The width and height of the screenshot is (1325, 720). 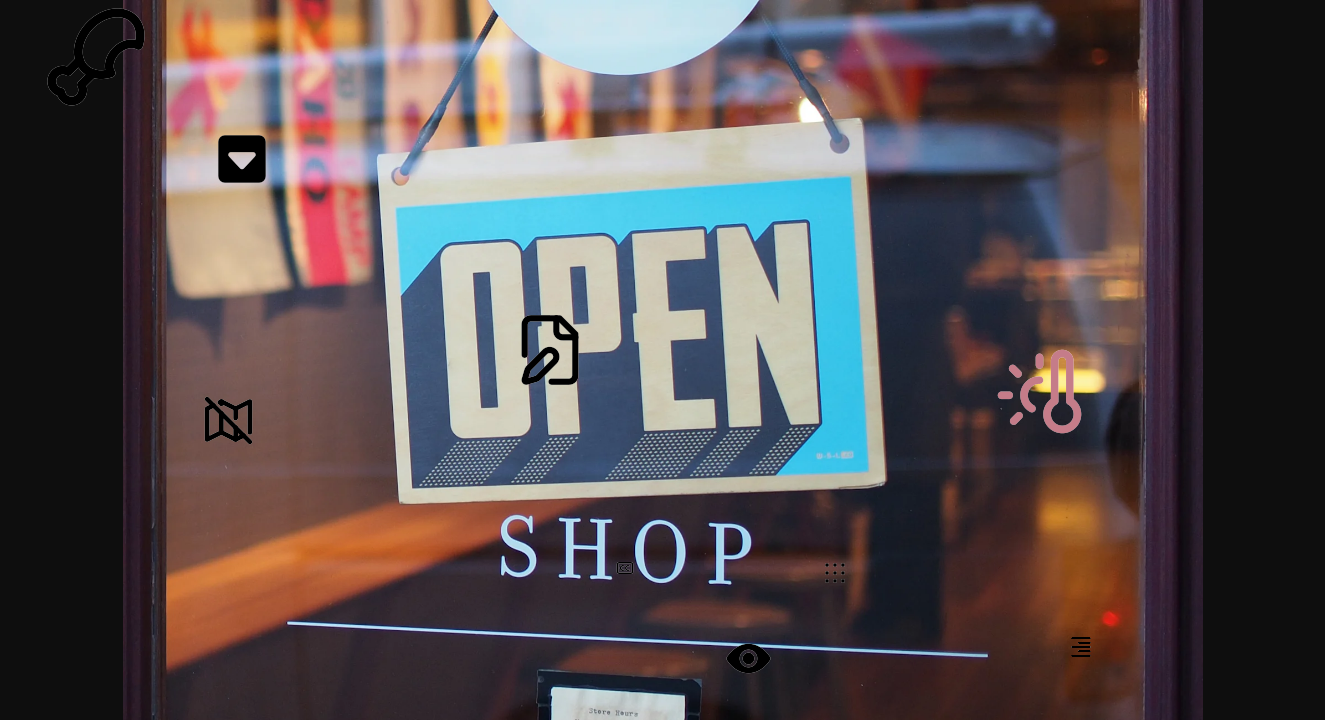 What do you see at coordinates (835, 573) in the screenshot?
I see `open app grid or launcher` at bounding box center [835, 573].